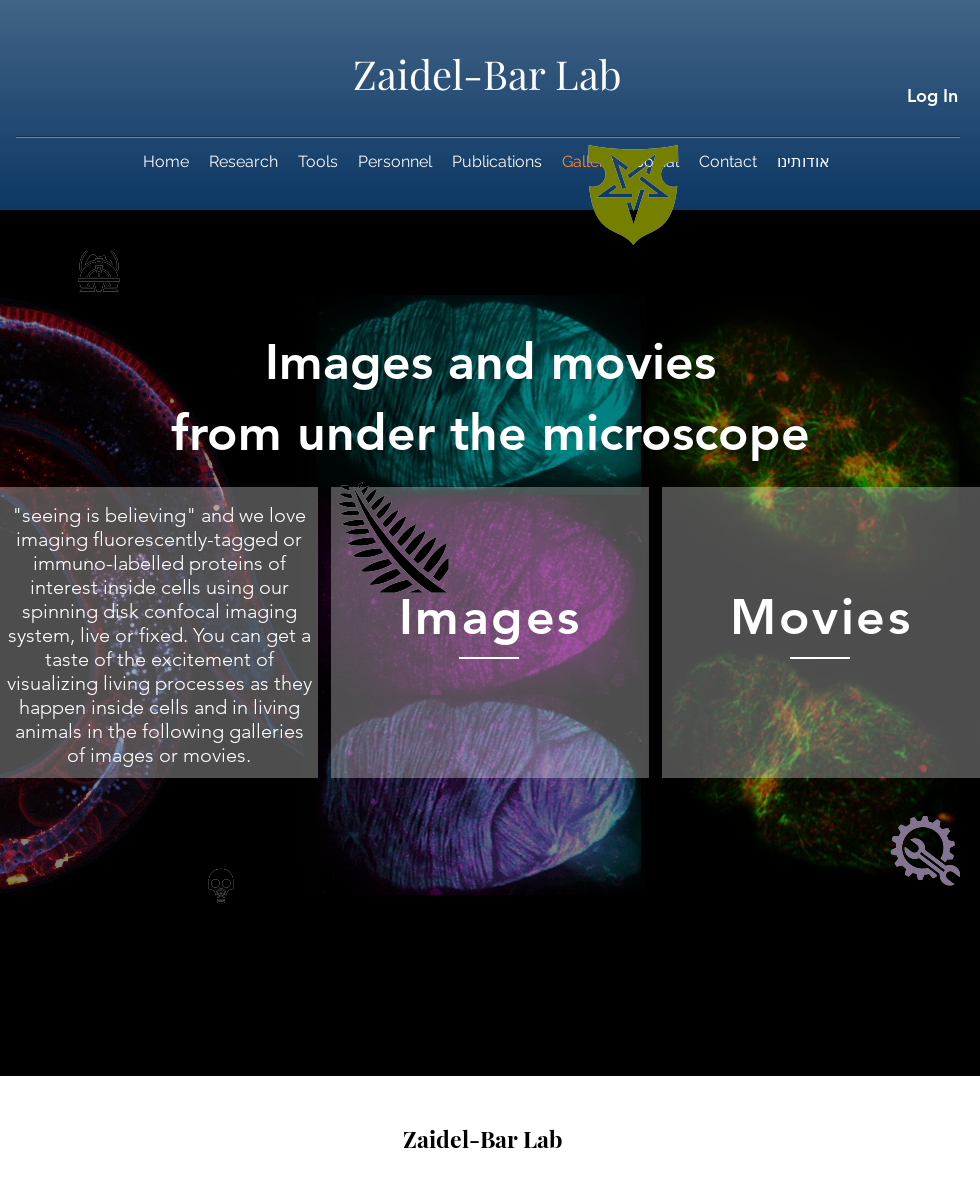 The image size is (980, 1200). Describe the element at coordinates (925, 850) in the screenshot. I see `enable automatic repair or maintenance mode` at that location.